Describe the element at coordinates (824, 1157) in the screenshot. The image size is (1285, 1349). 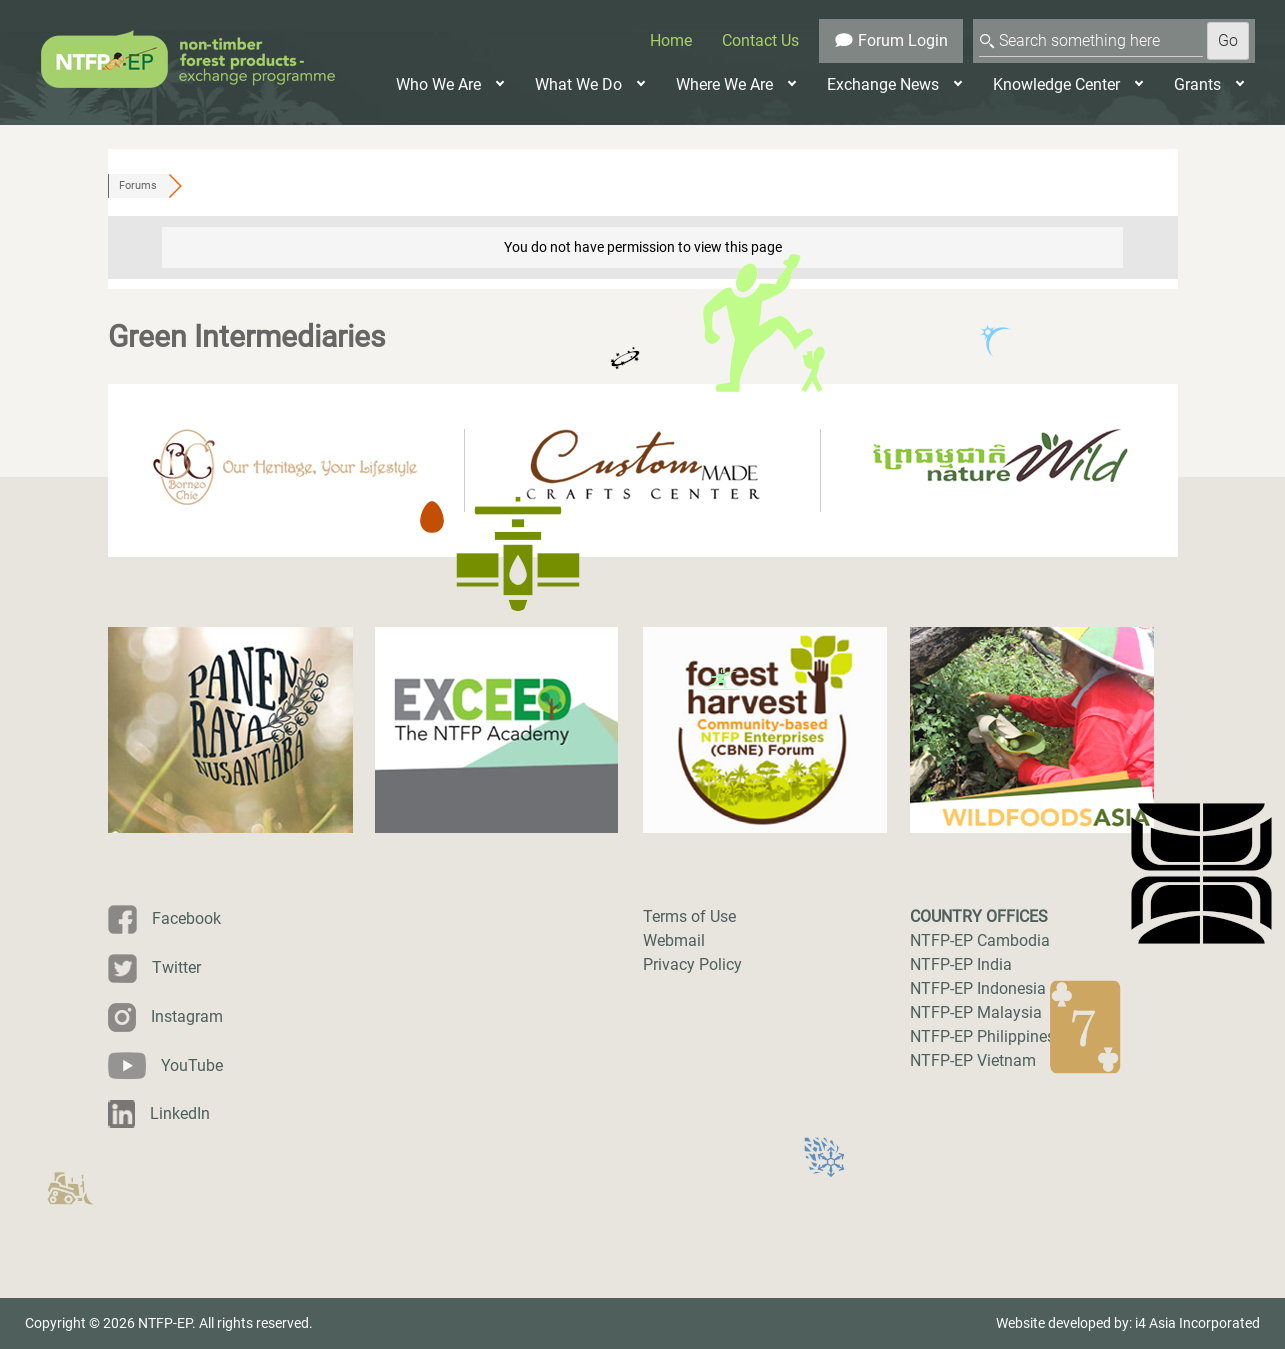
I see `cast ice or frost spell` at that location.